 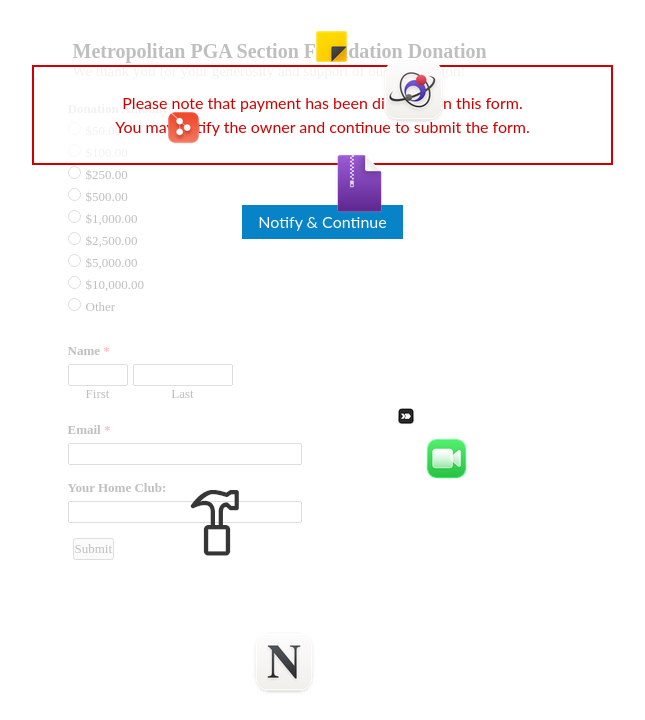 I want to click on open git version control application, so click(x=183, y=127).